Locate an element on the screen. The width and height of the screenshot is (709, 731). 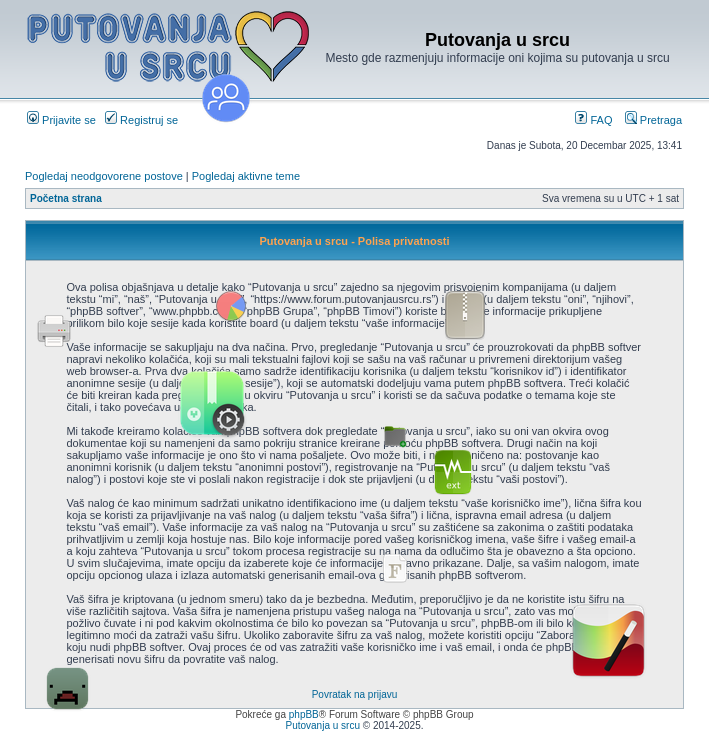
open disk usage analyzer is located at coordinates (231, 306).